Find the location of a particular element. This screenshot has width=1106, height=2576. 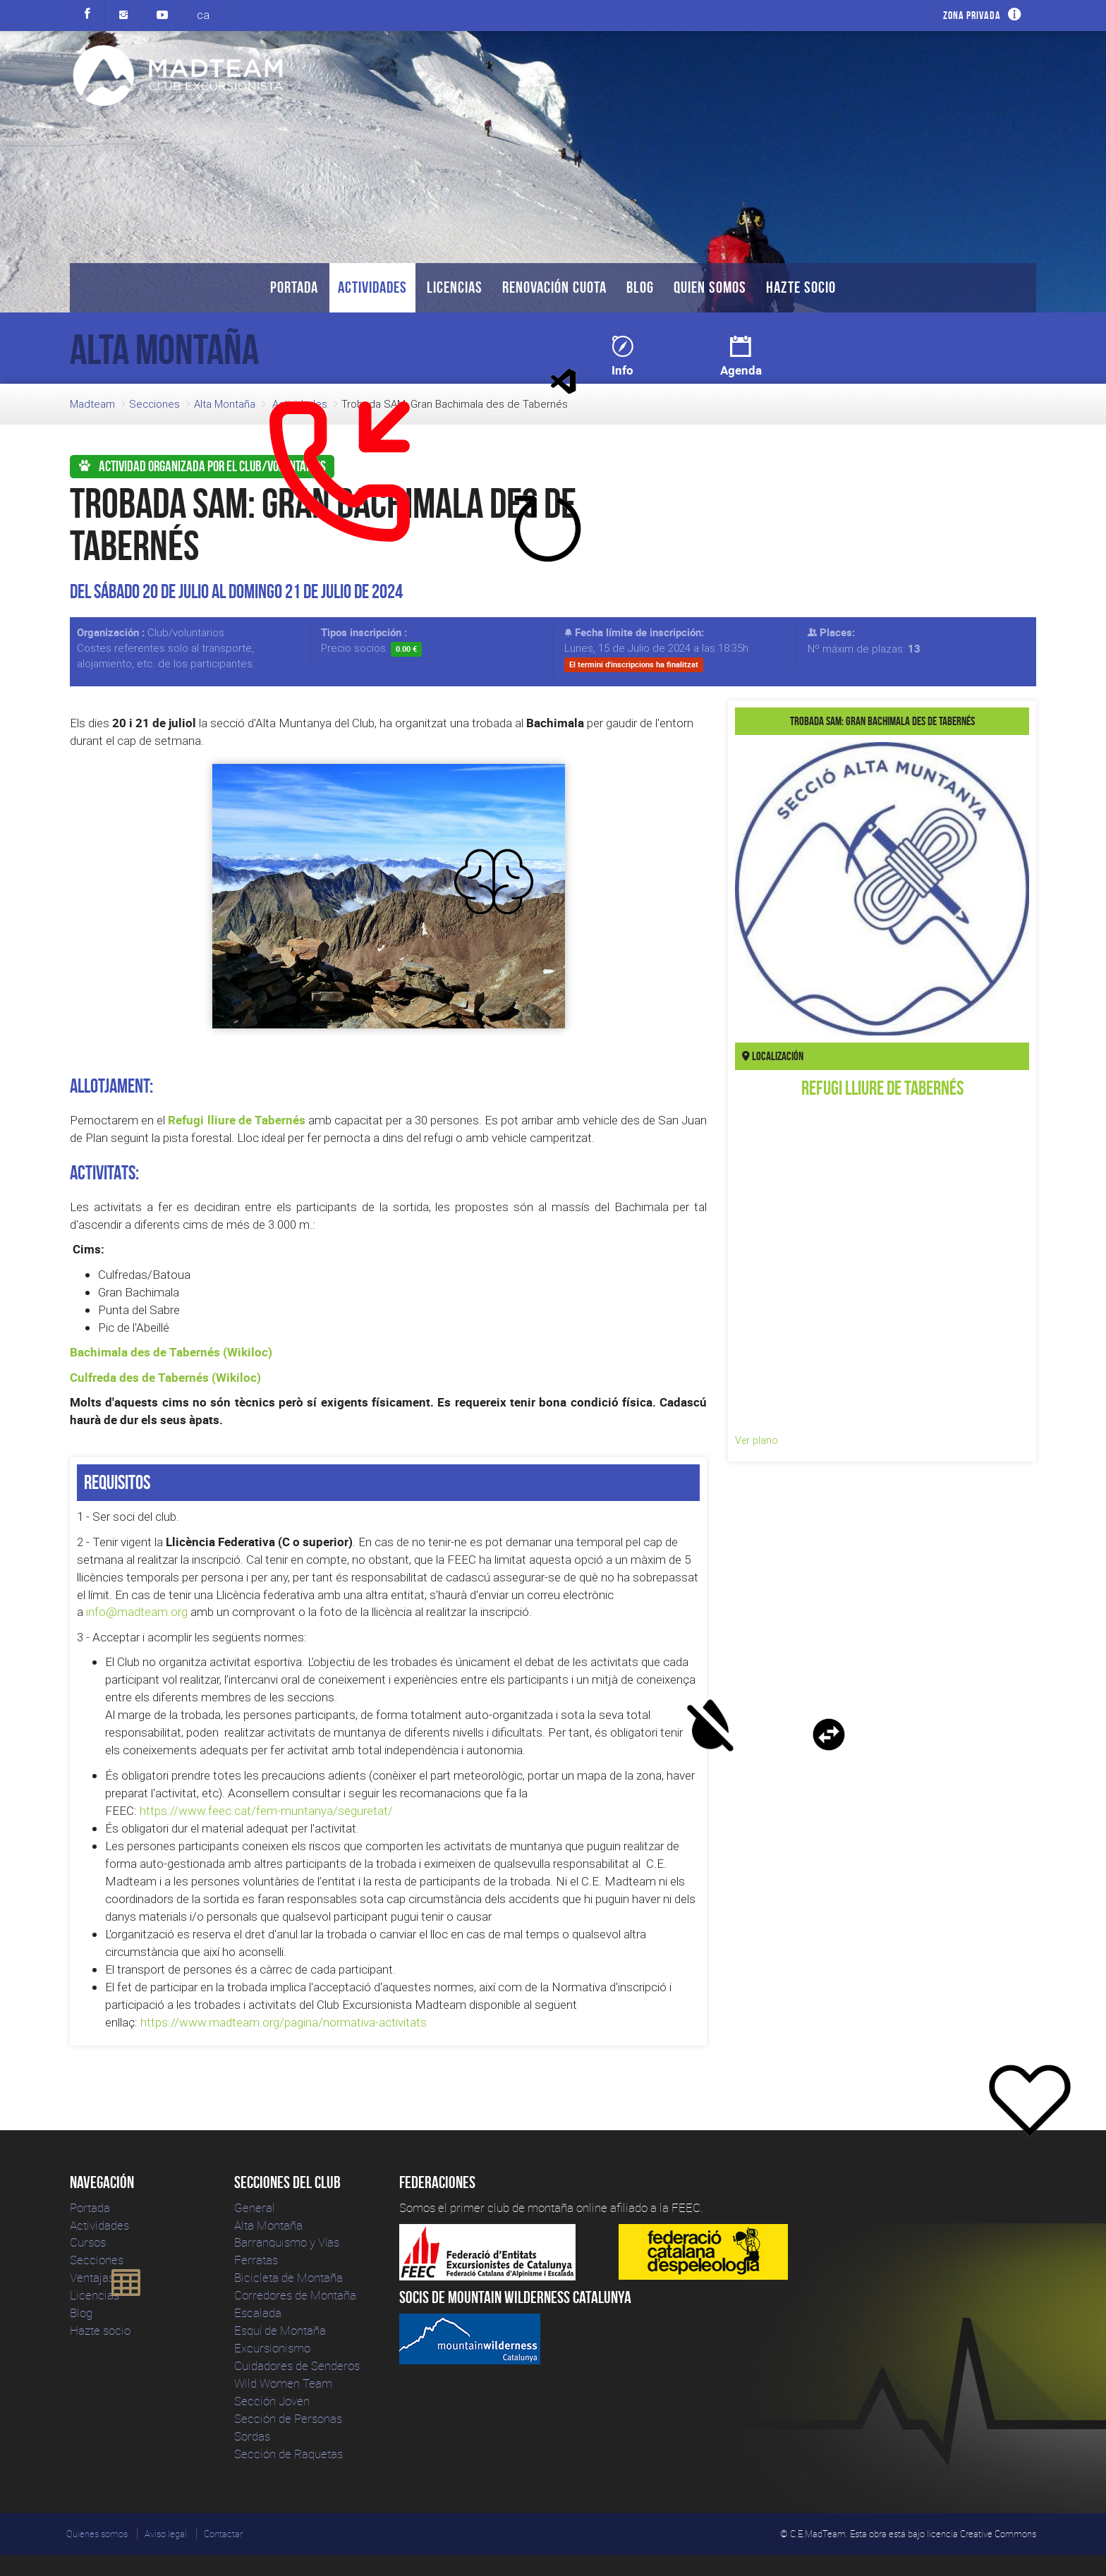

swap or exchange items is located at coordinates (829, 1734).